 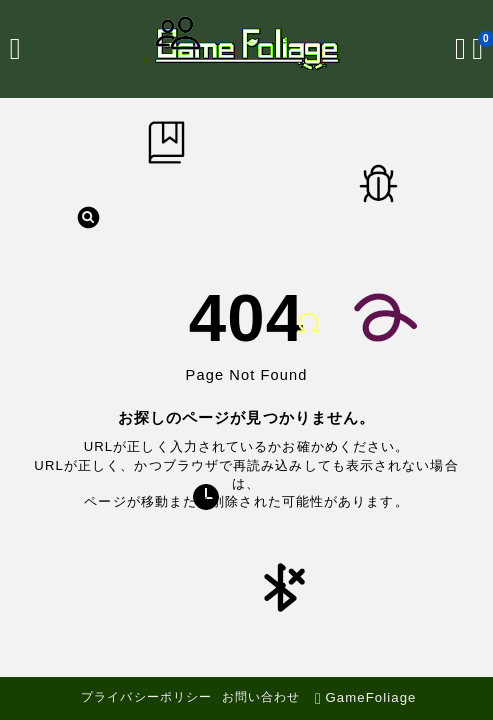 What do you see at coordinates (378, 183) in the screenshot?
I see `report a bug or issue` at bounding box center [378, 183].